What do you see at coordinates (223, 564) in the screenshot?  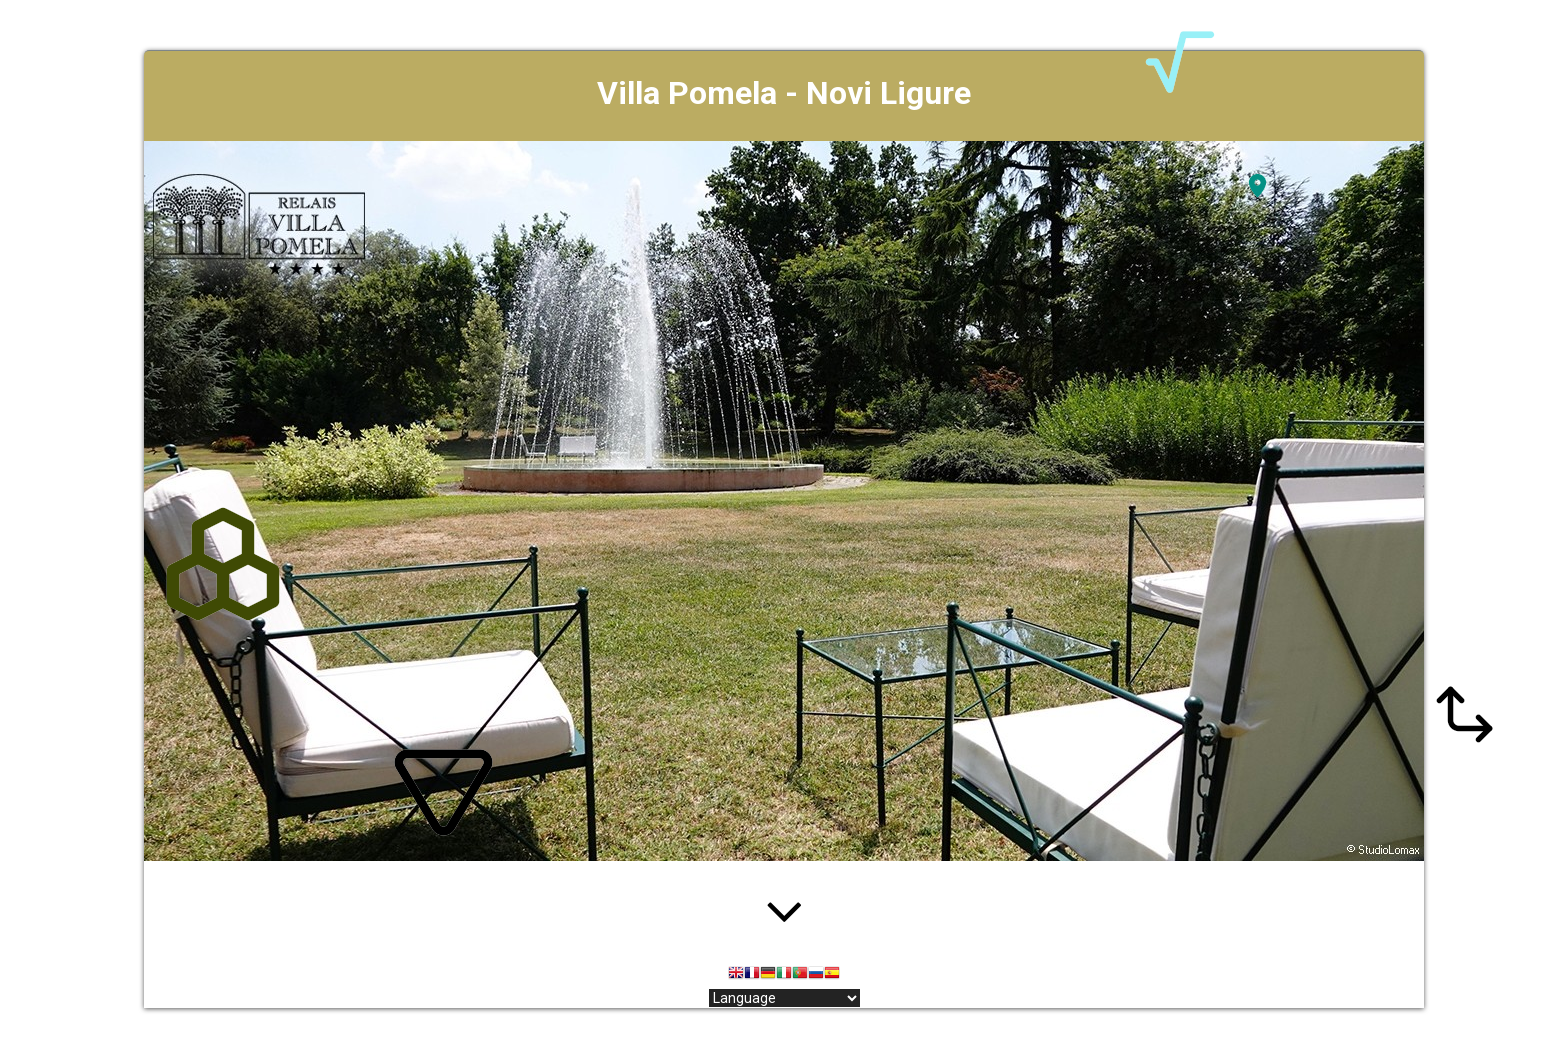 I see `view modular components or building blocks` at bounding box center [223, 564].